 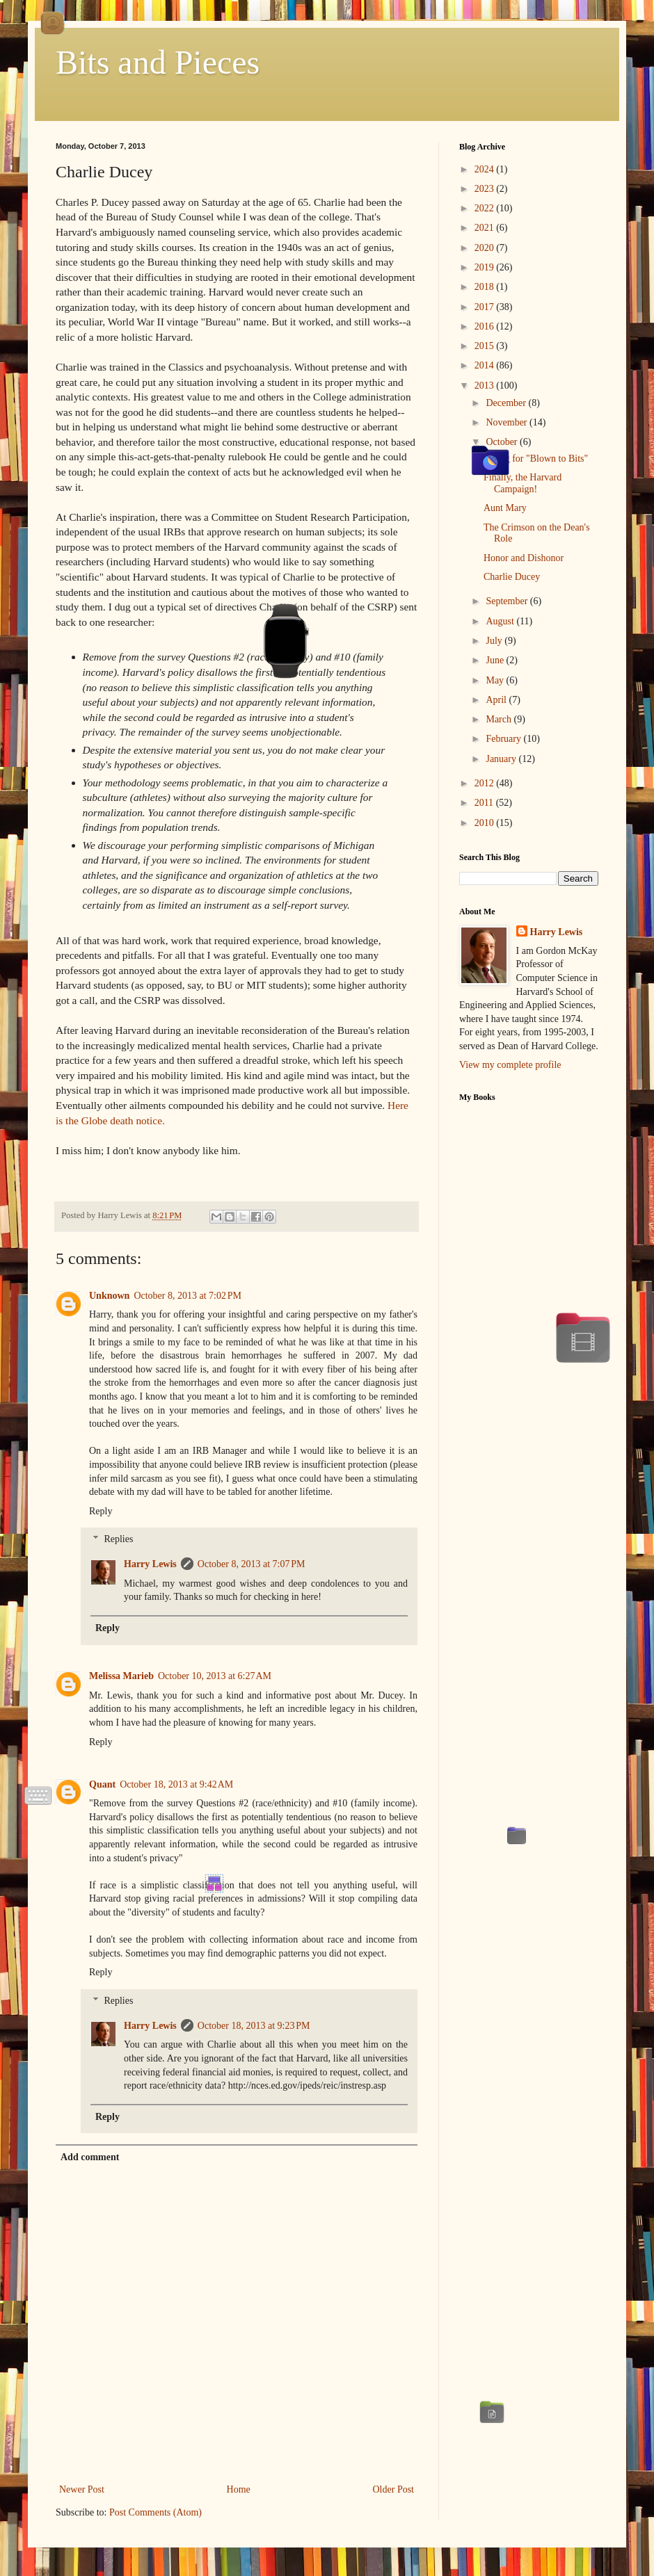 I want to click on open your documents folder, so click(x=492, y=2412).